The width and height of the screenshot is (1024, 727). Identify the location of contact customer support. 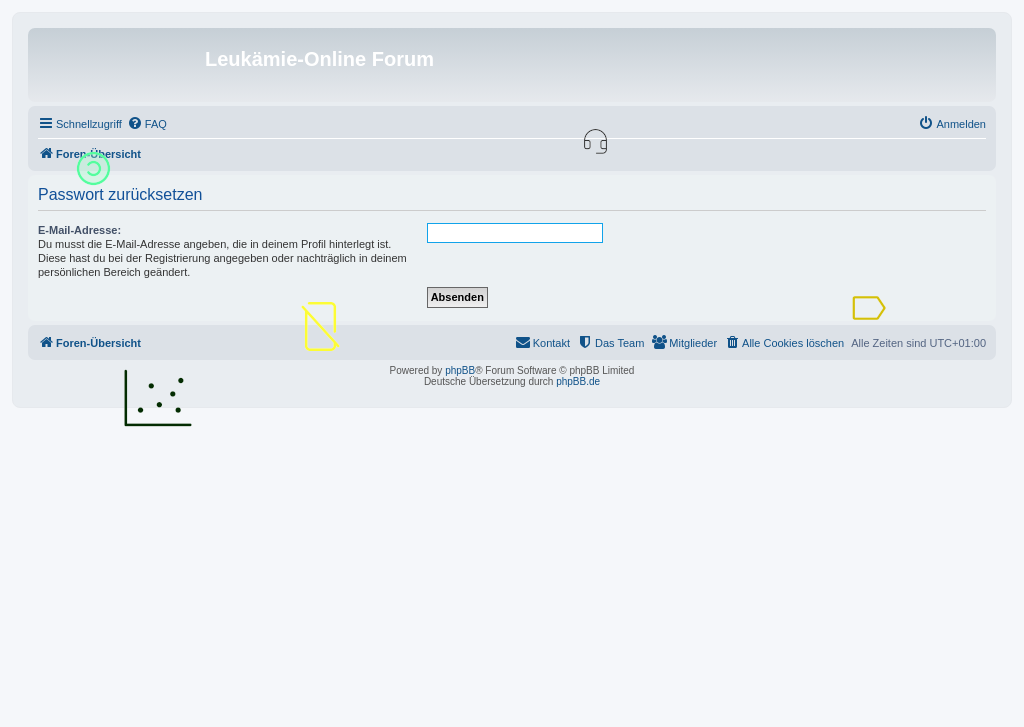
(595, 140).